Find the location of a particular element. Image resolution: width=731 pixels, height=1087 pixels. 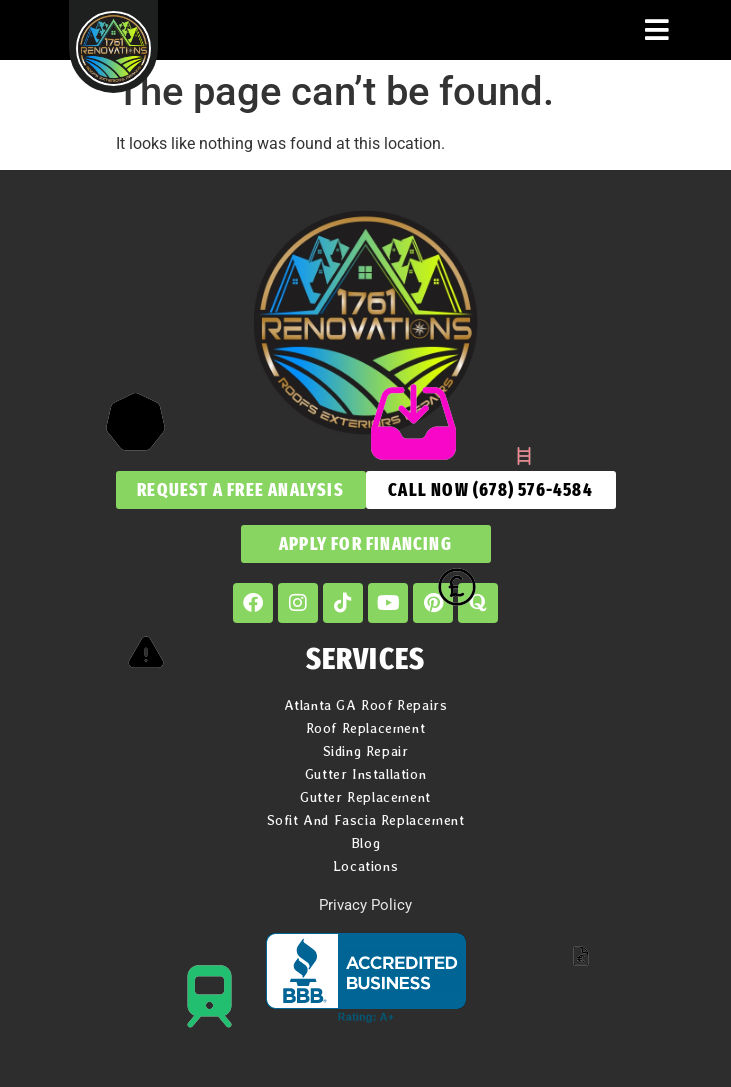

access step-by-step instructions or tutorials is located at coordinates (524, 456).